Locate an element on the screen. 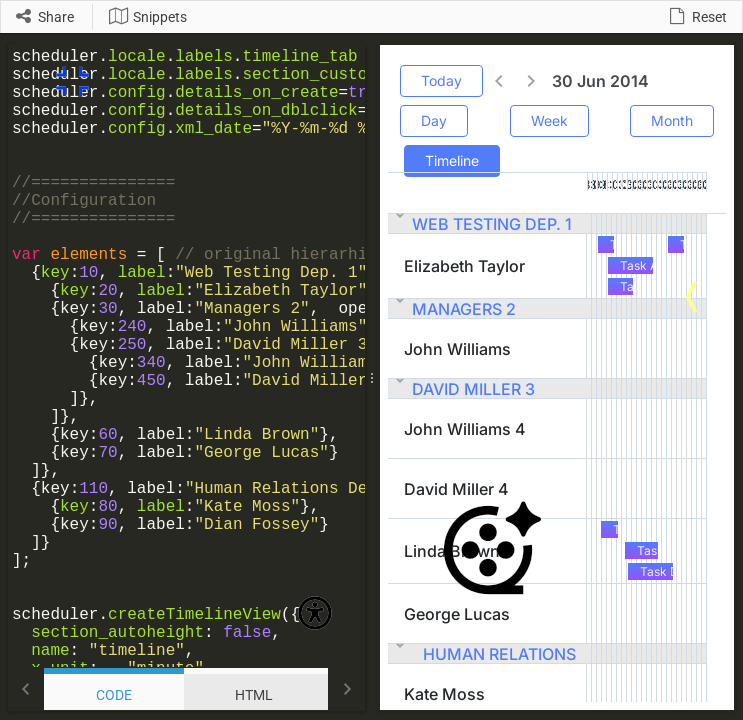 This screenshot has width=743, height=720. access AI-powered video editing tools is located at coordinates (488, 550).